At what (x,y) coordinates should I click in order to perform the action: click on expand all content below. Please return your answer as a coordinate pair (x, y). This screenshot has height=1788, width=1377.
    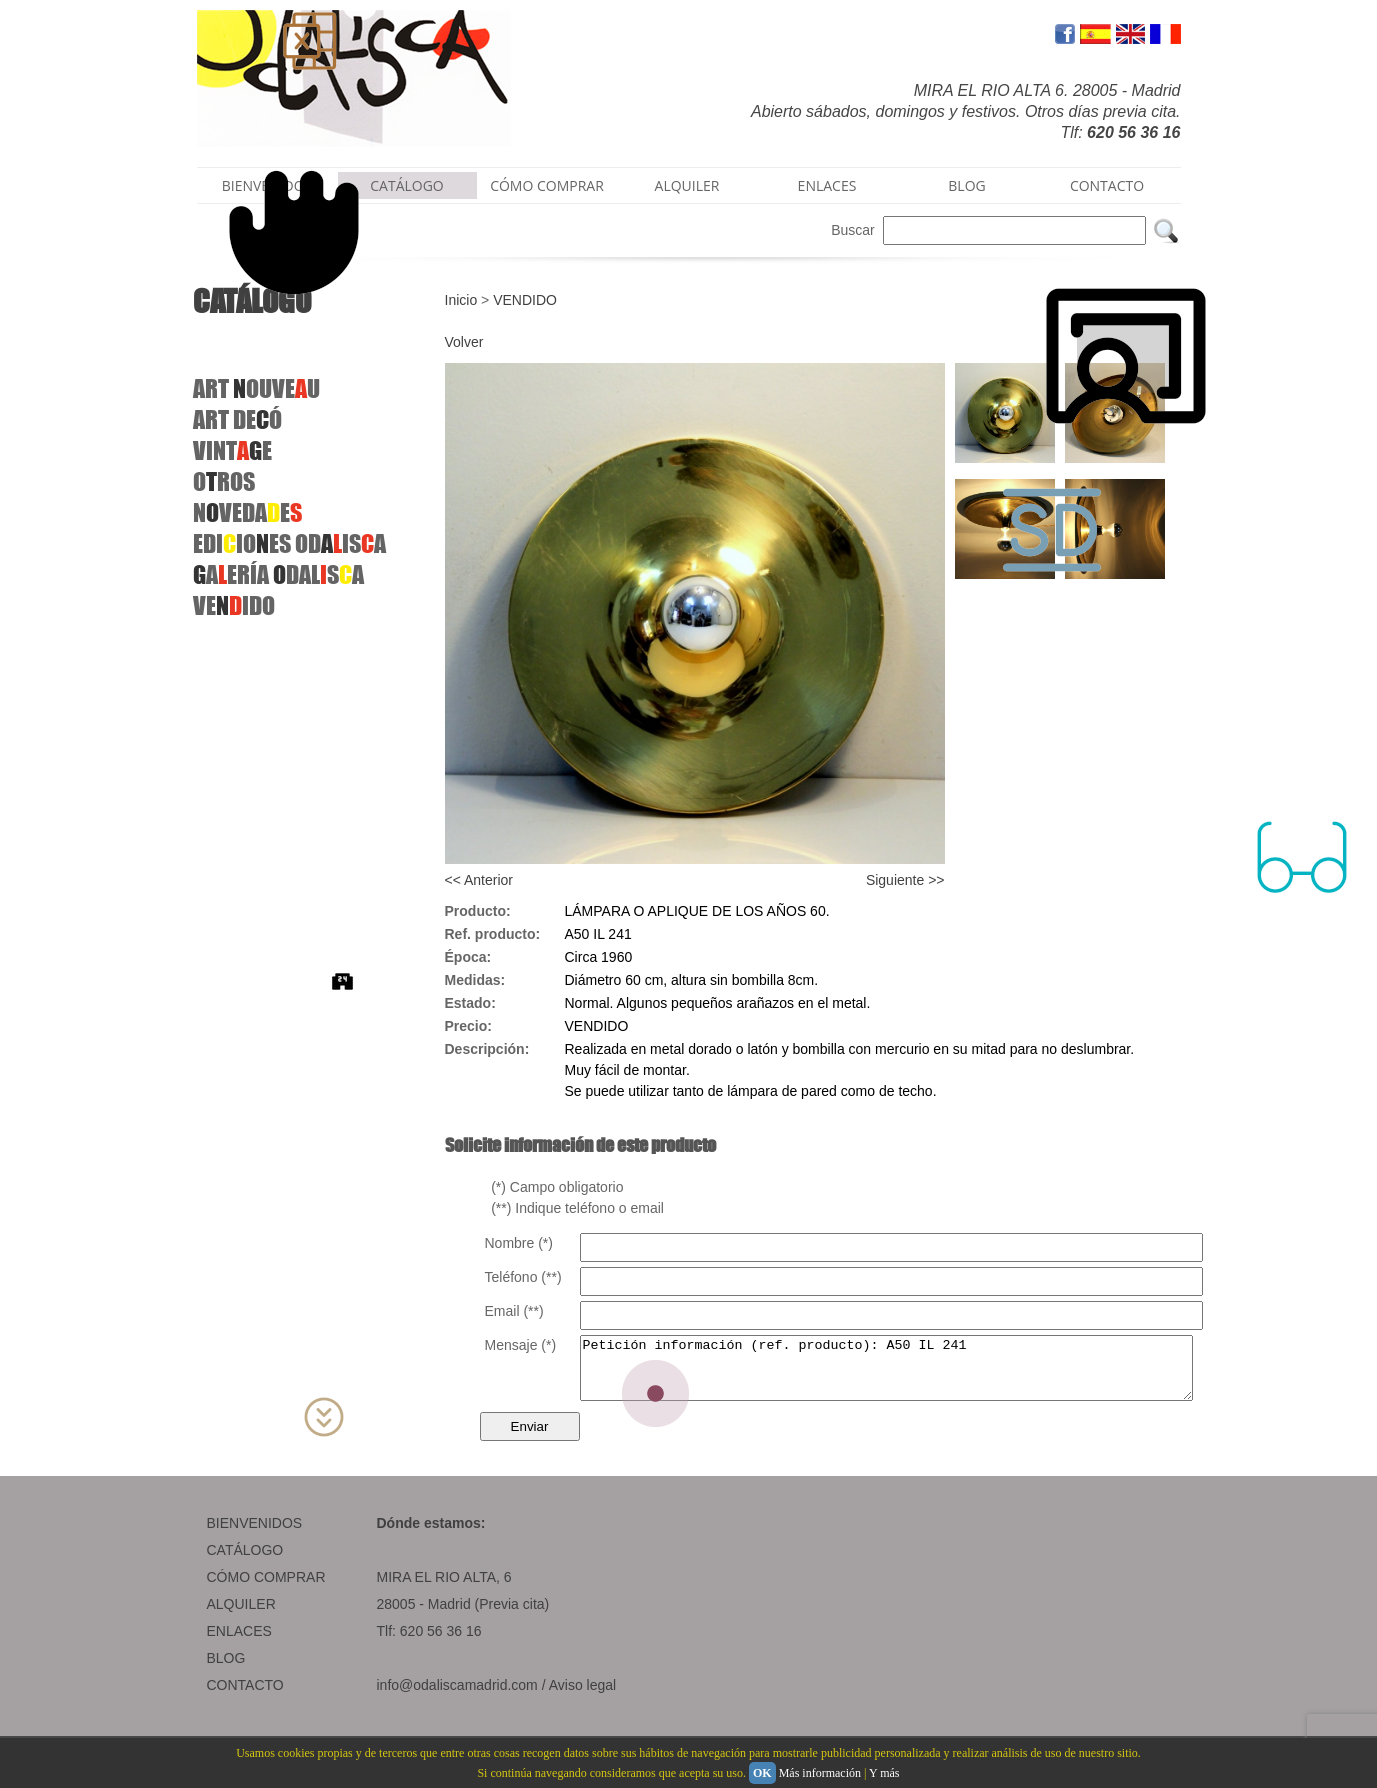
    Looking at the image, I should click on (324, 1417).